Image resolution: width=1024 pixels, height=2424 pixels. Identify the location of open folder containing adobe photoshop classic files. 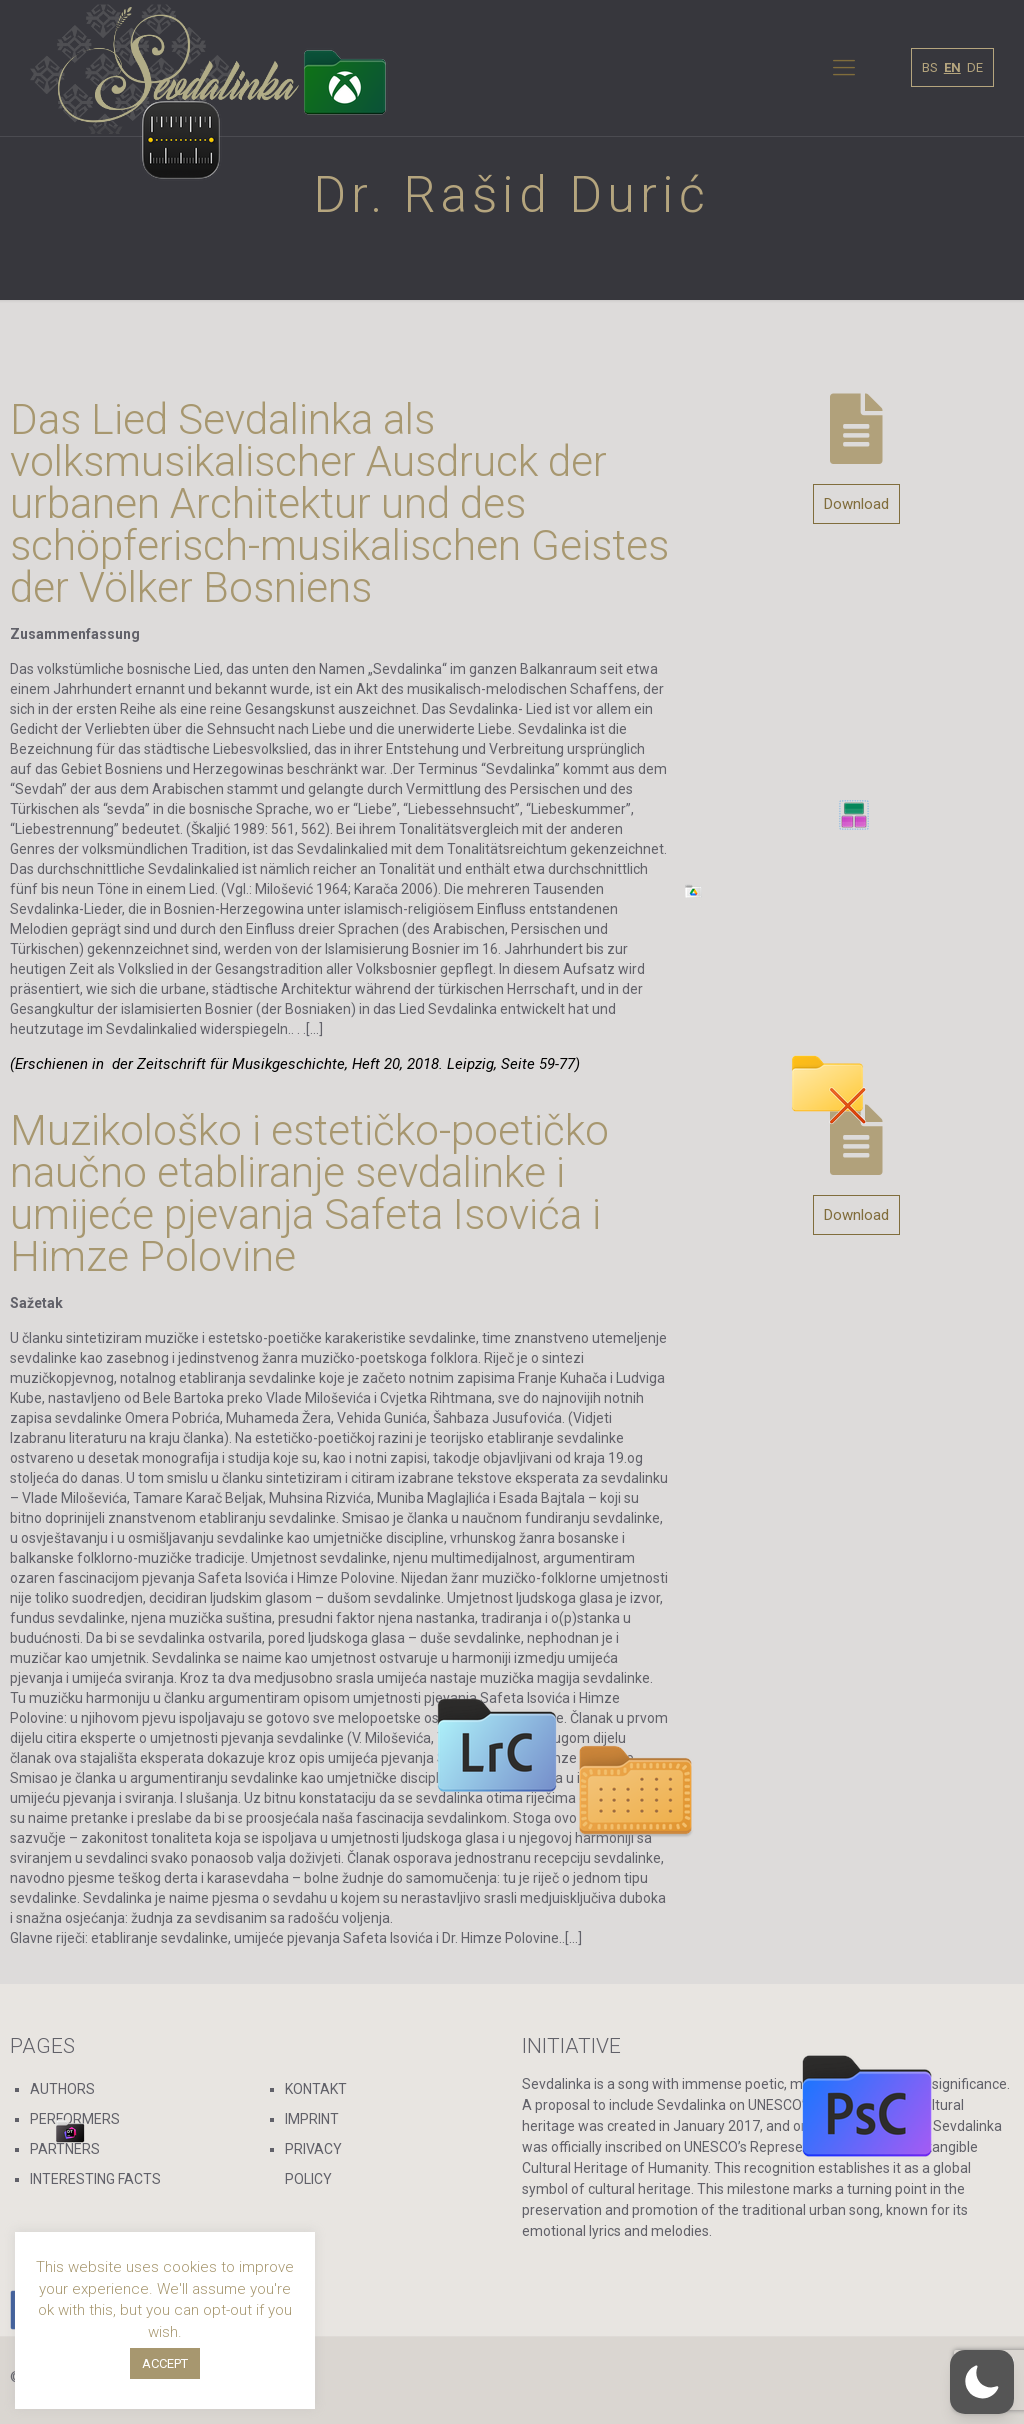
(866, 2109).